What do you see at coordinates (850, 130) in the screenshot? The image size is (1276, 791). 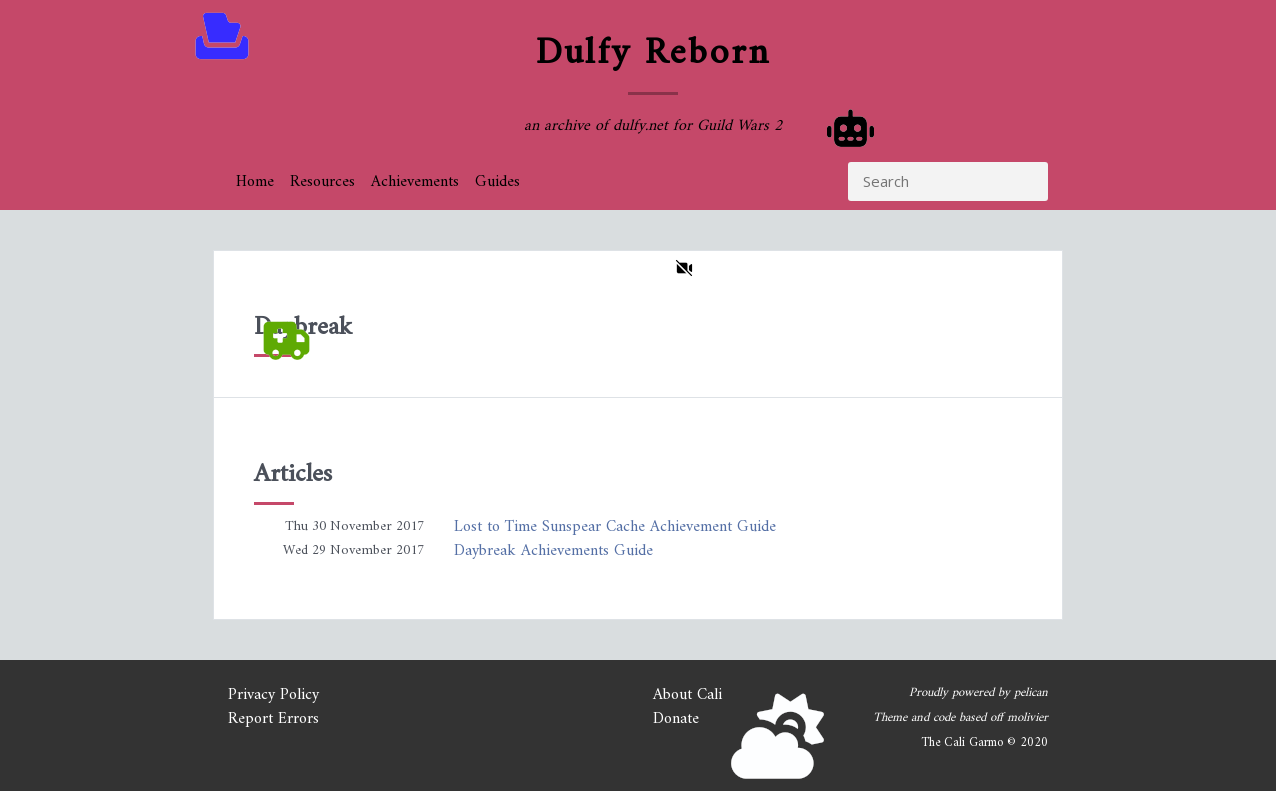 I see `access AI assistant or chatbot features` at bounding box center [850, 130].